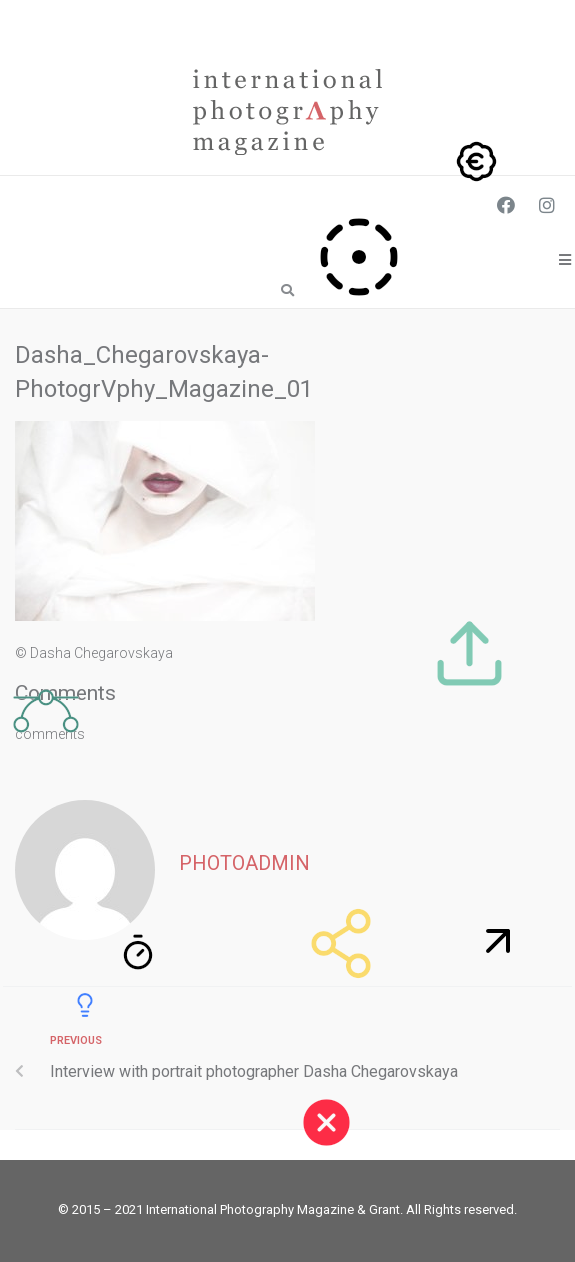 The width and height of the screenshot is (575, 1262). What do you see at coordinates (326, 1122) in the screenshot?
I see `close or dismiss a dialog` at bounding box center [326, 1122].